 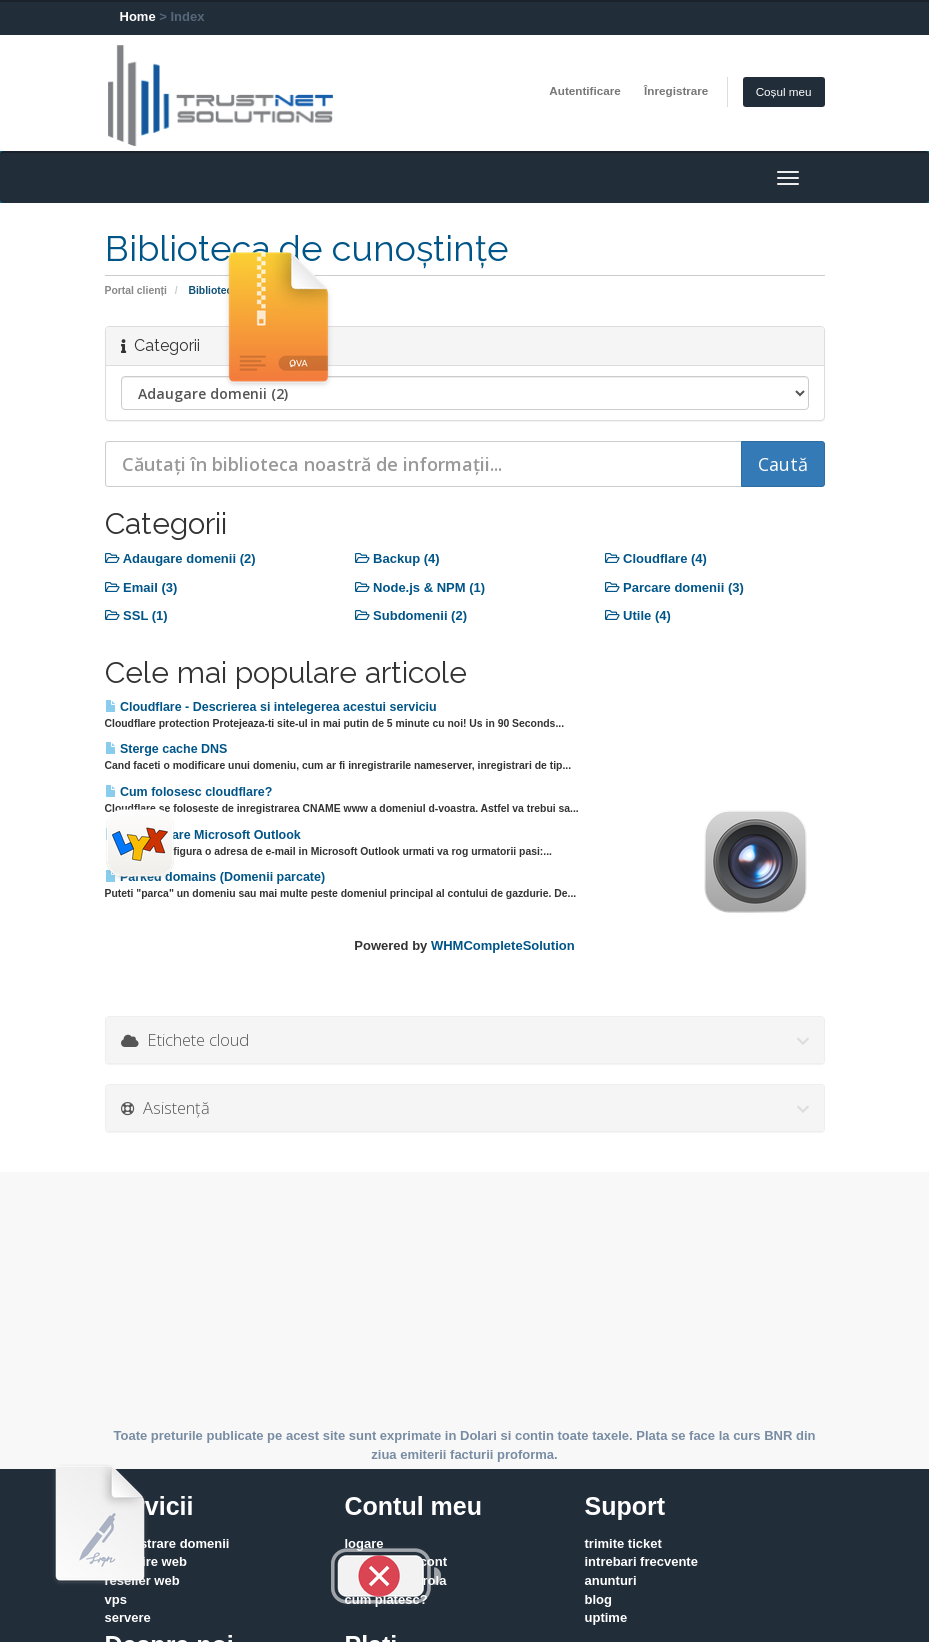 What do you see at coordinates (278, 319) in the screenshot?
I see `open virtual appliance file for import into VirtualBox` at bounding box center [278, 319].